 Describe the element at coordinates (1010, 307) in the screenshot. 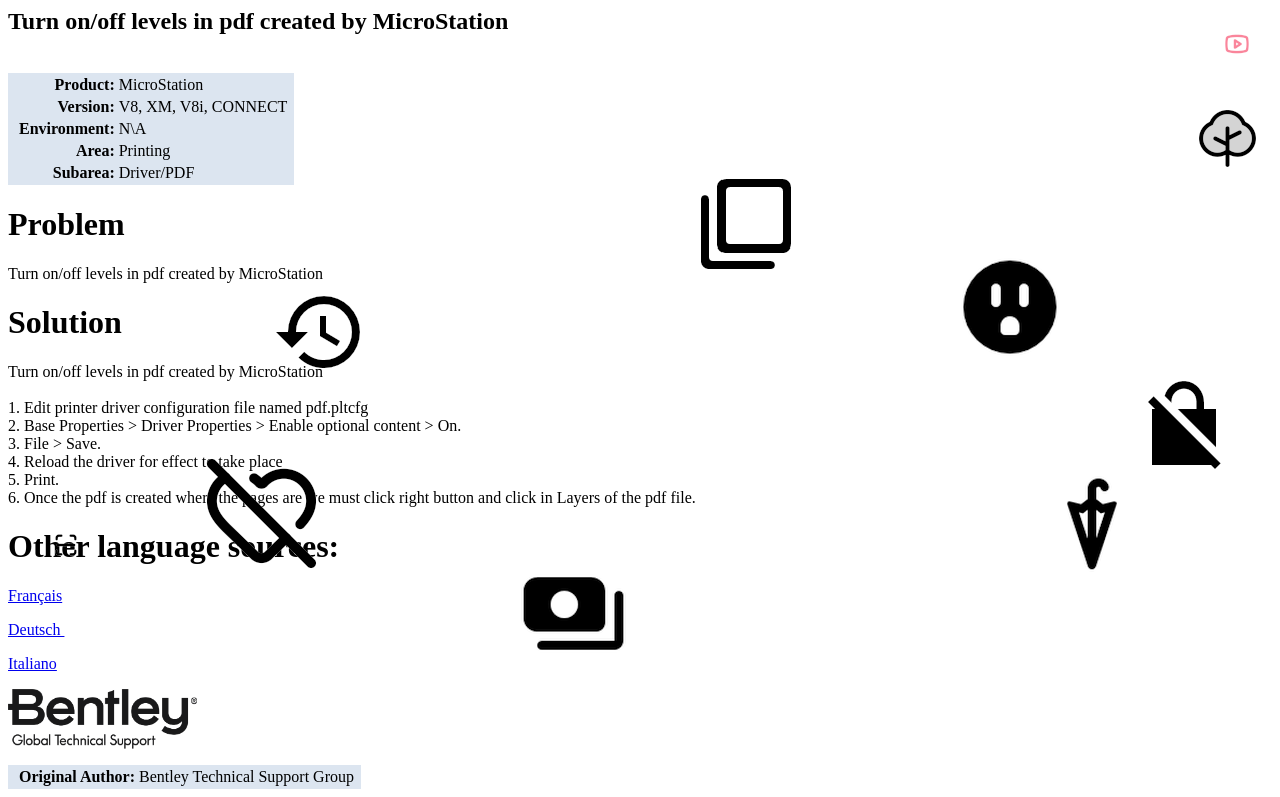

I see `indicates an electrical outlet or power socket` at that location.